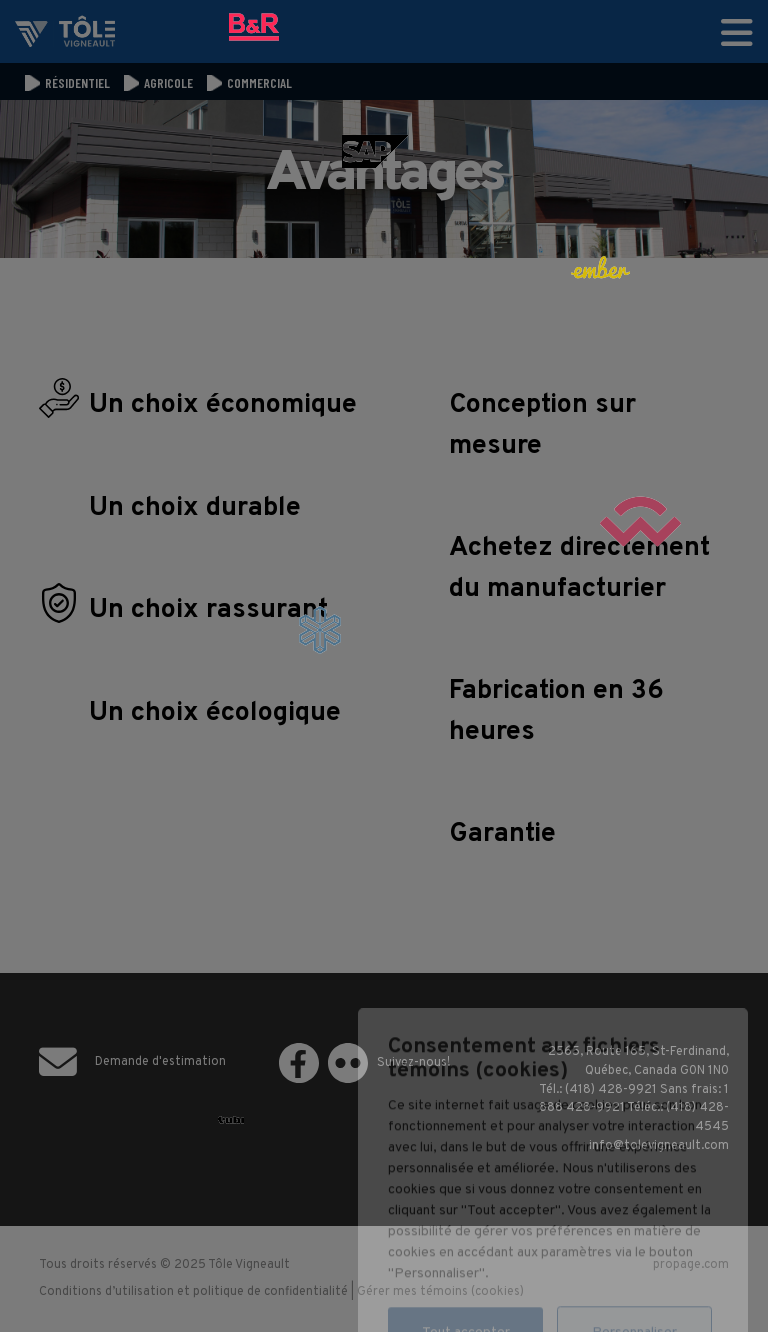  Describe the element at coordinates (254, 27) in the screenshot. I see `B&R Automation company logo` at that location.